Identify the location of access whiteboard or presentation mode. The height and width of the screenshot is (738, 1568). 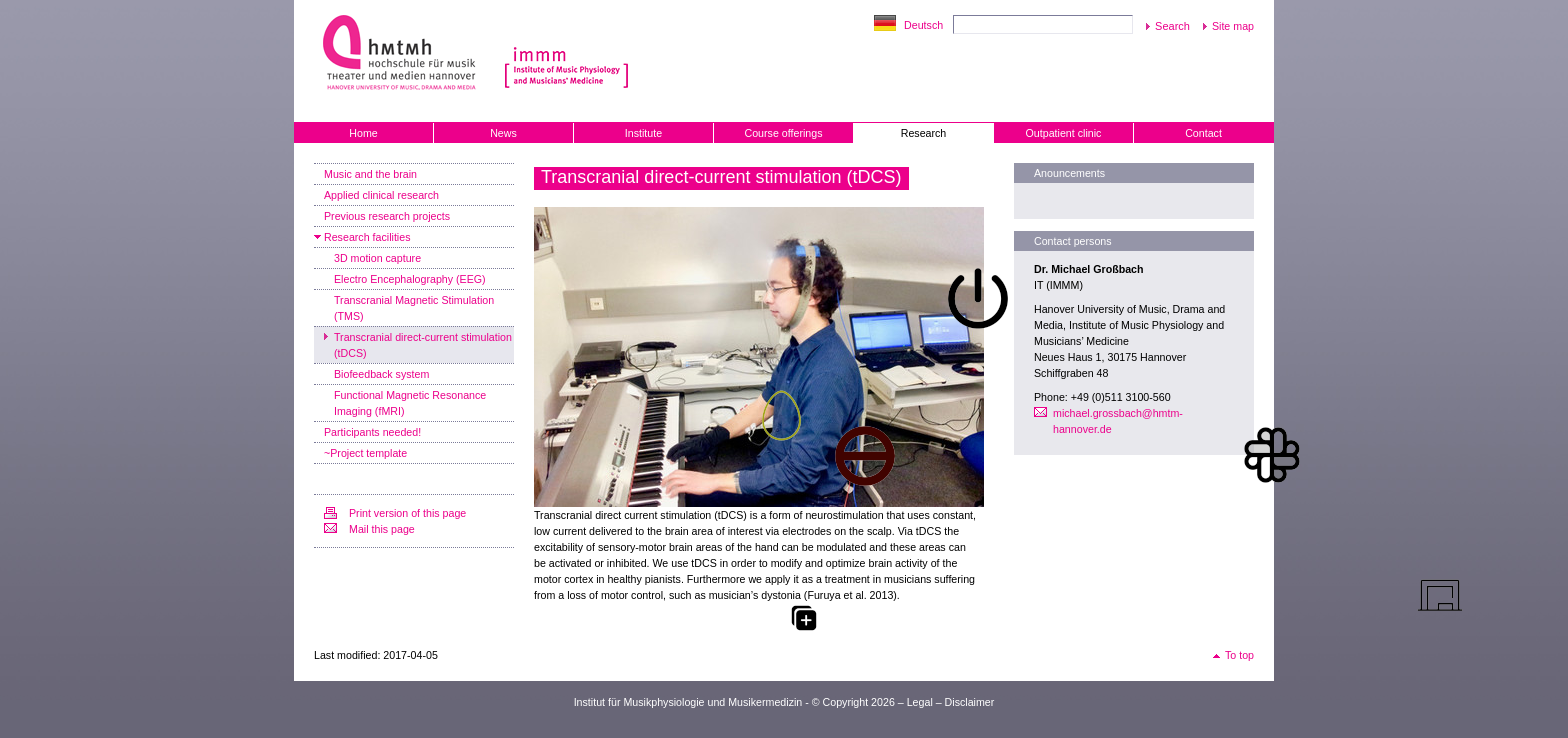
(1440, 596).